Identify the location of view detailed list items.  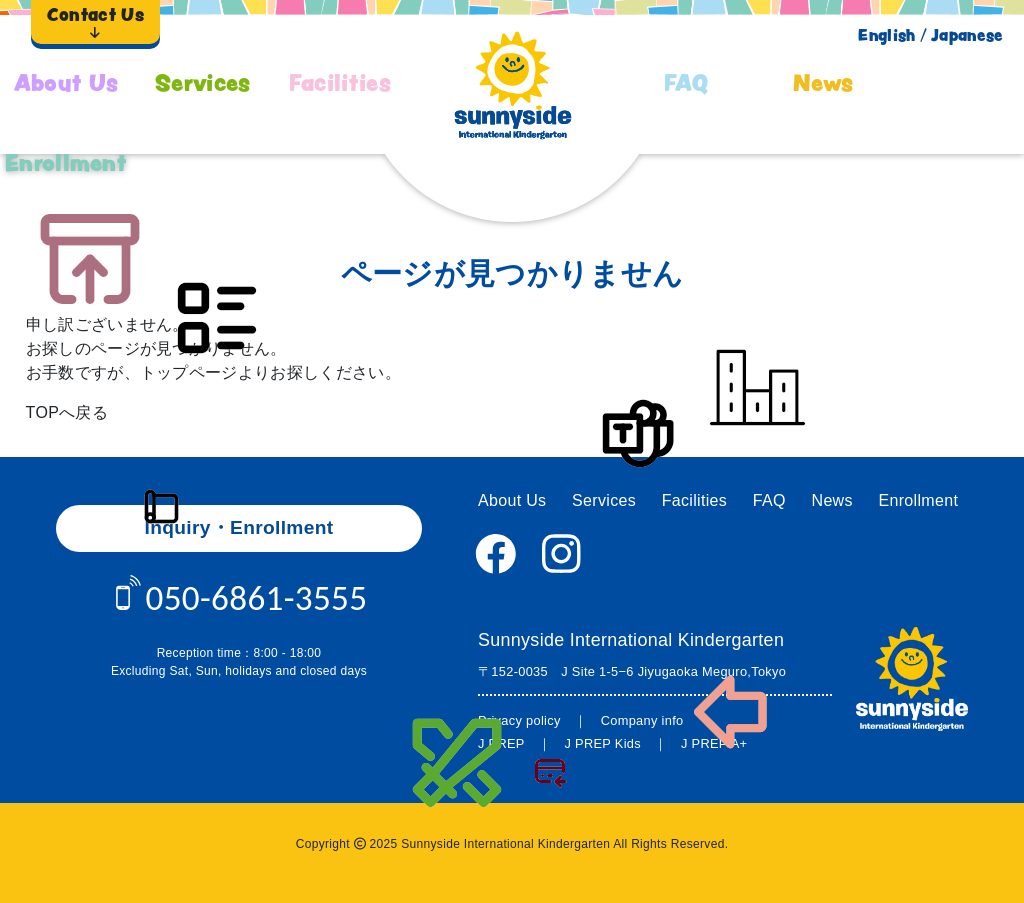
(217, 318).